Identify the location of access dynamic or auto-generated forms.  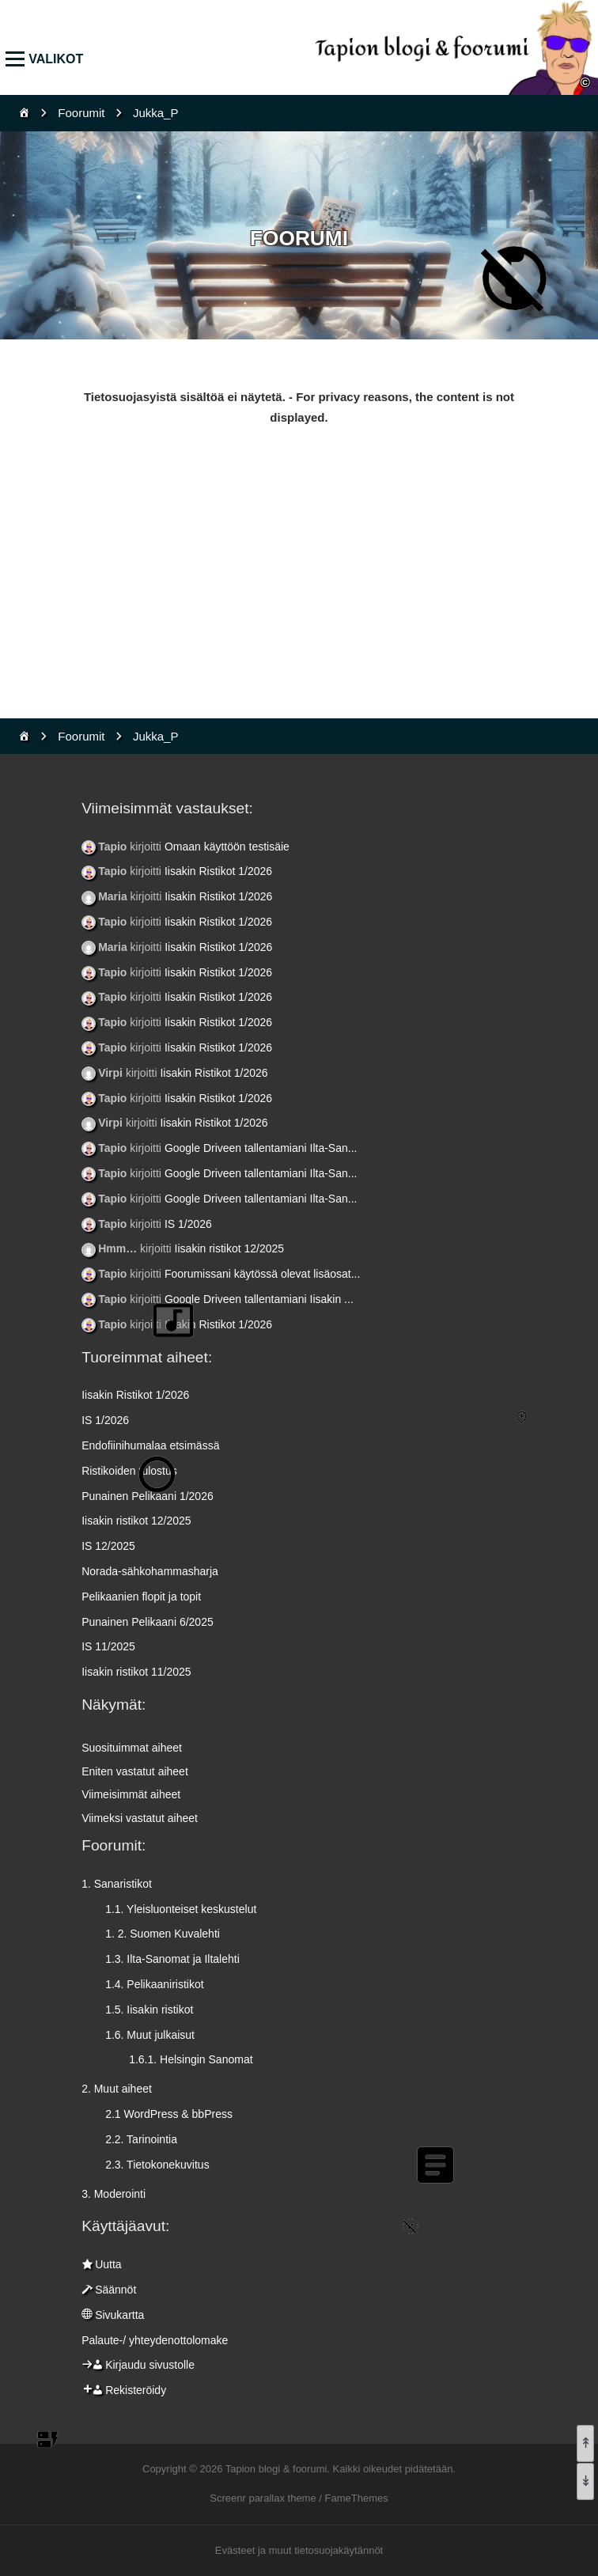
(47, 2439).